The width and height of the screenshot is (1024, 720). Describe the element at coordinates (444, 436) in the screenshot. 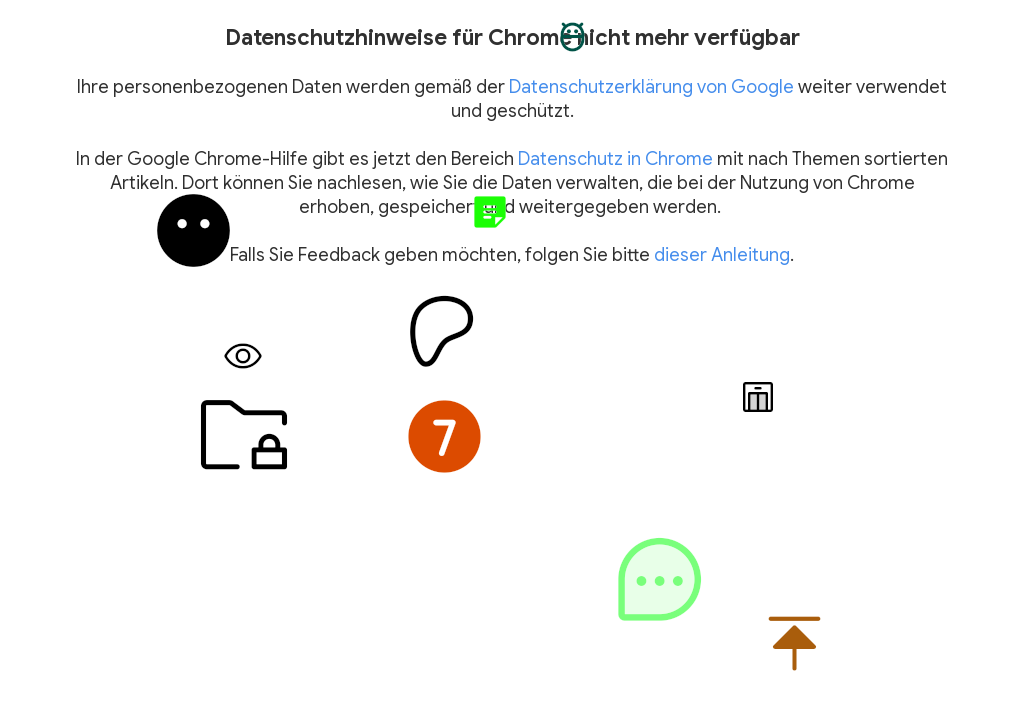

I see `indicates step 7 in a multi-step process` at that location.